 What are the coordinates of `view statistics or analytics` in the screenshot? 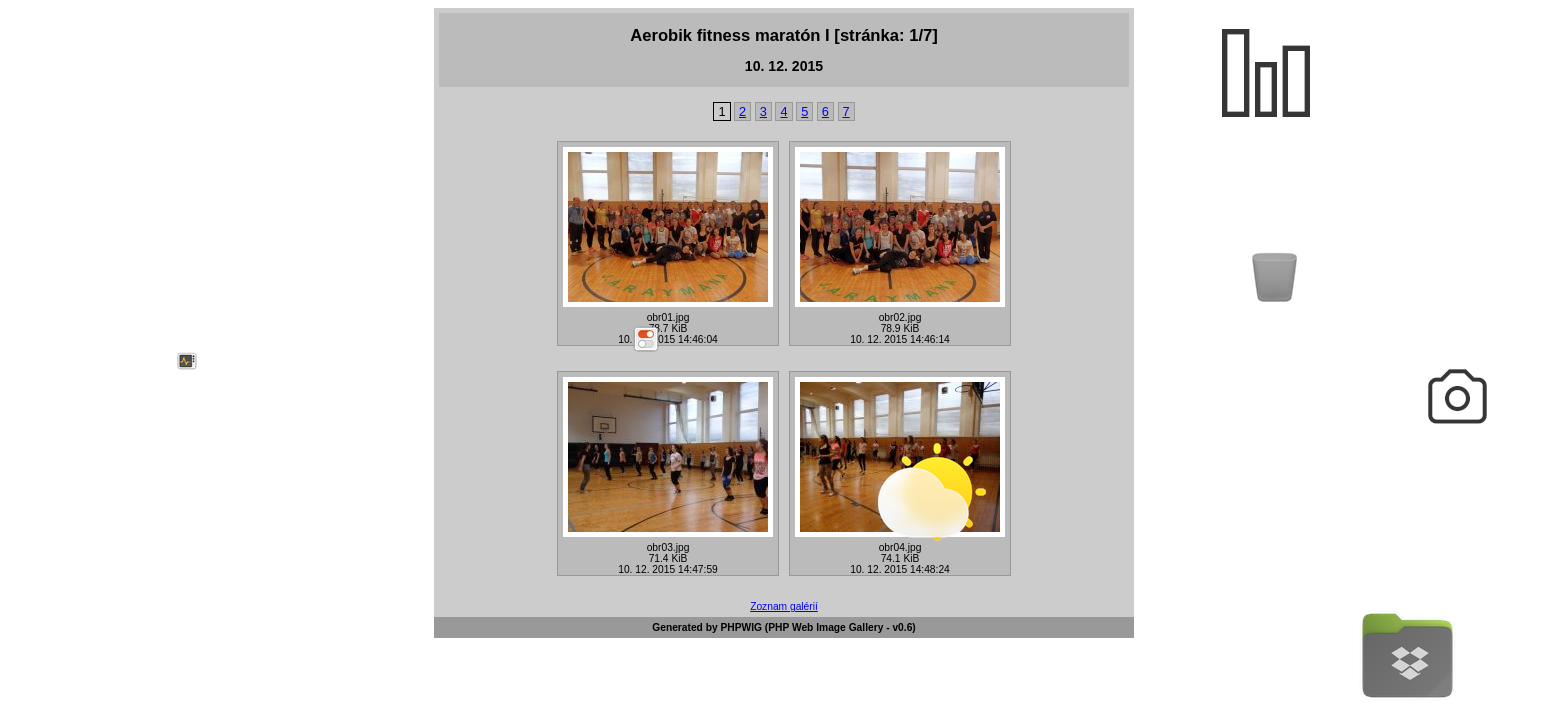 It's located at (1266, 73).